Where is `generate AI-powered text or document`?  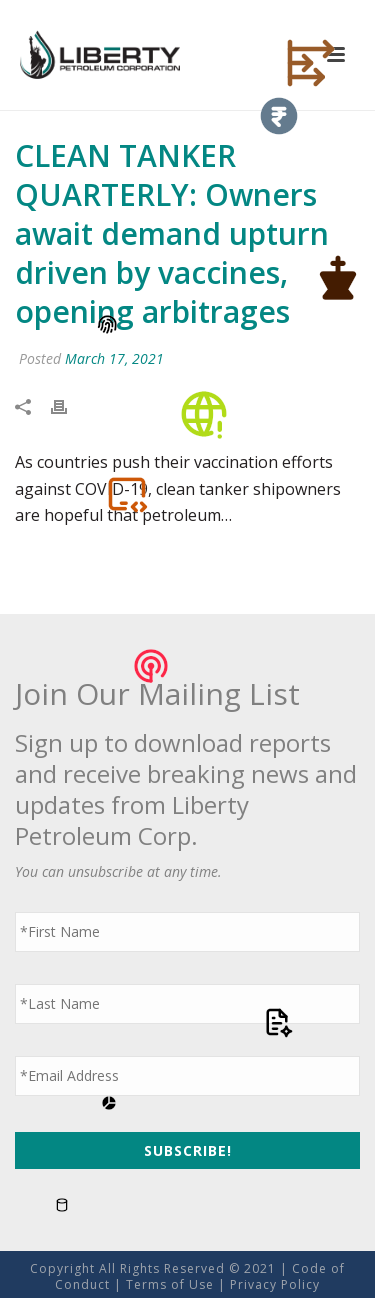
generate AI-powered text or document is located at coordinates (277, 1022).